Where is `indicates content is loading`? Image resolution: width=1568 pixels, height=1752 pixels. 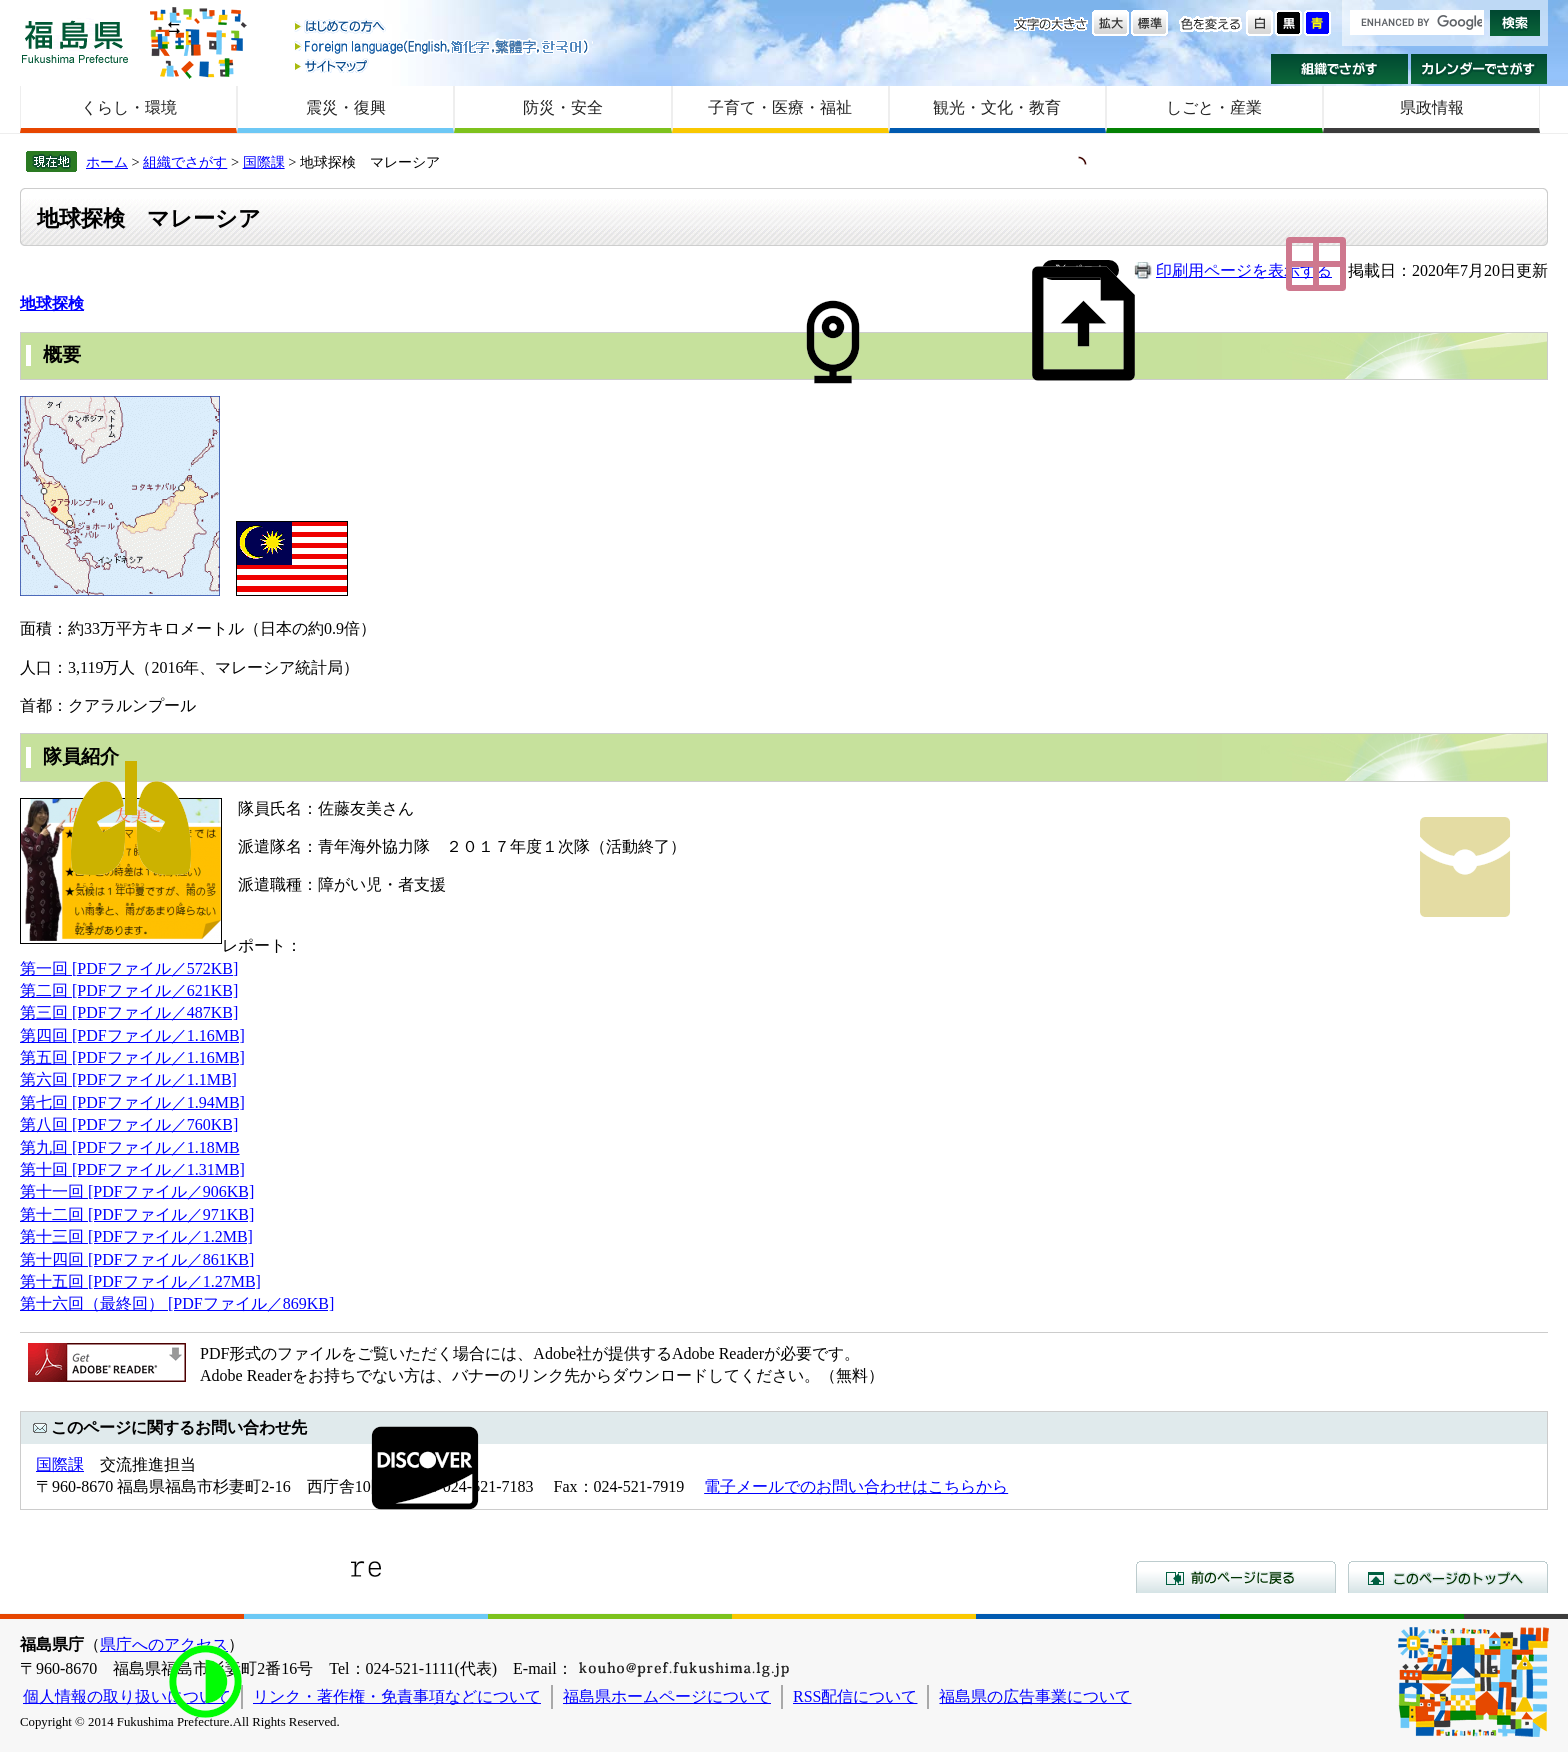
indicates content is loading is located at coordinates (1078, 164).